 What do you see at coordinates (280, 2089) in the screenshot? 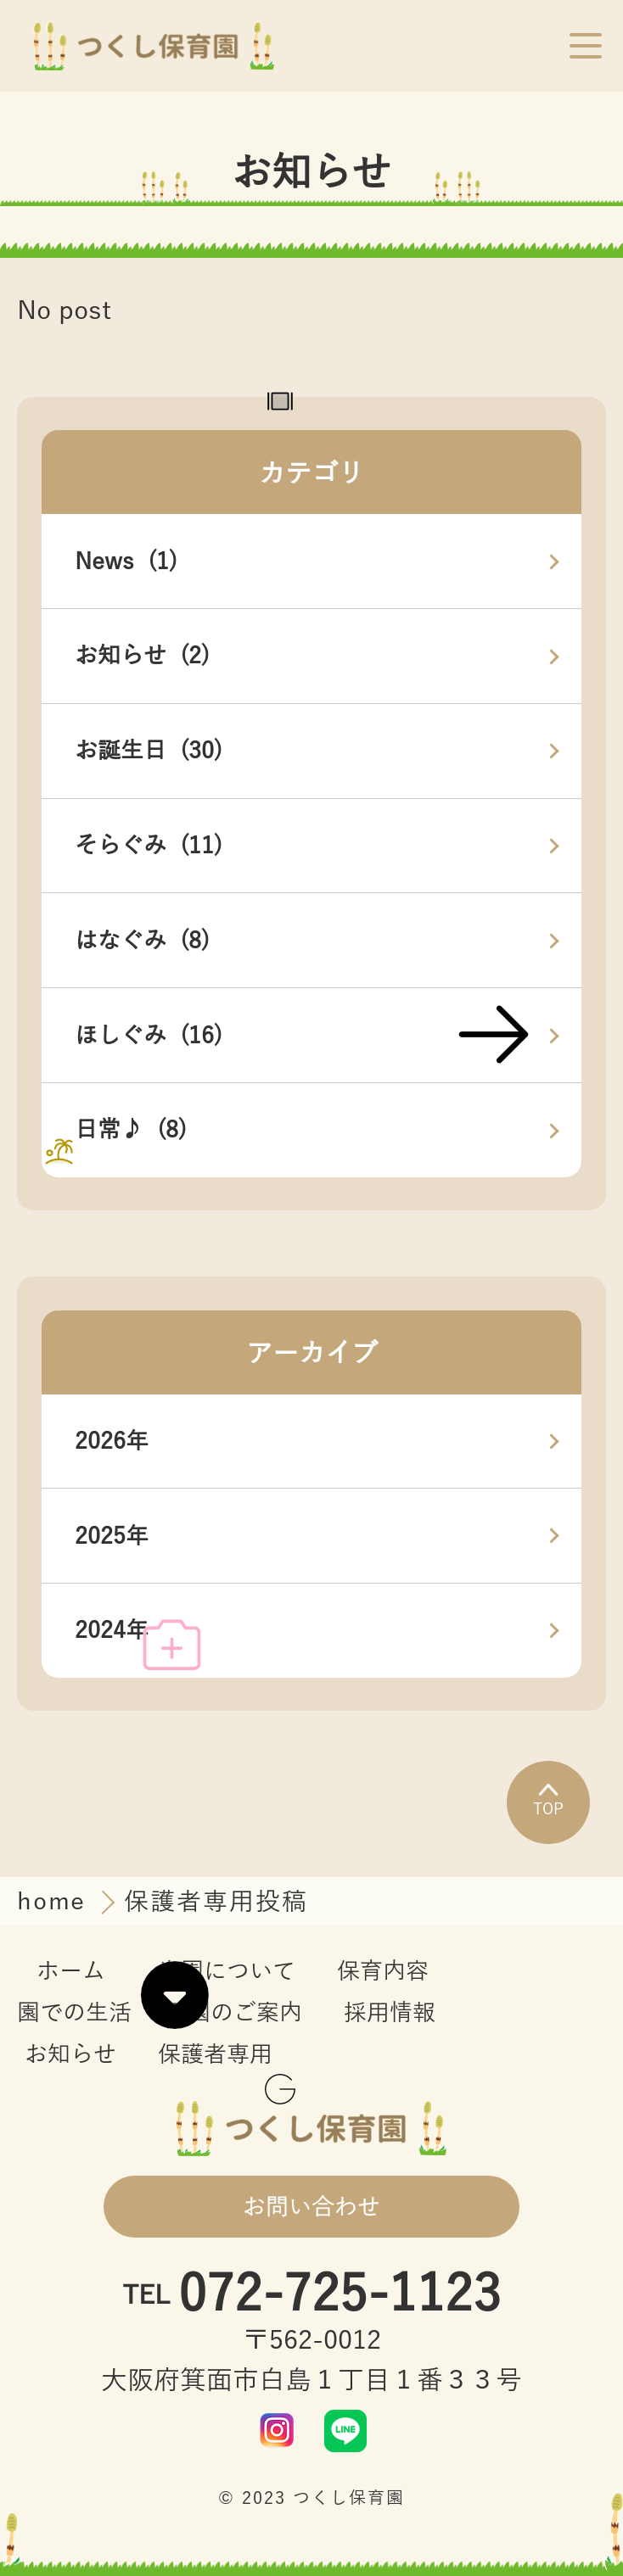
I see `sign in with Google` at bounding box center [280, 2089].